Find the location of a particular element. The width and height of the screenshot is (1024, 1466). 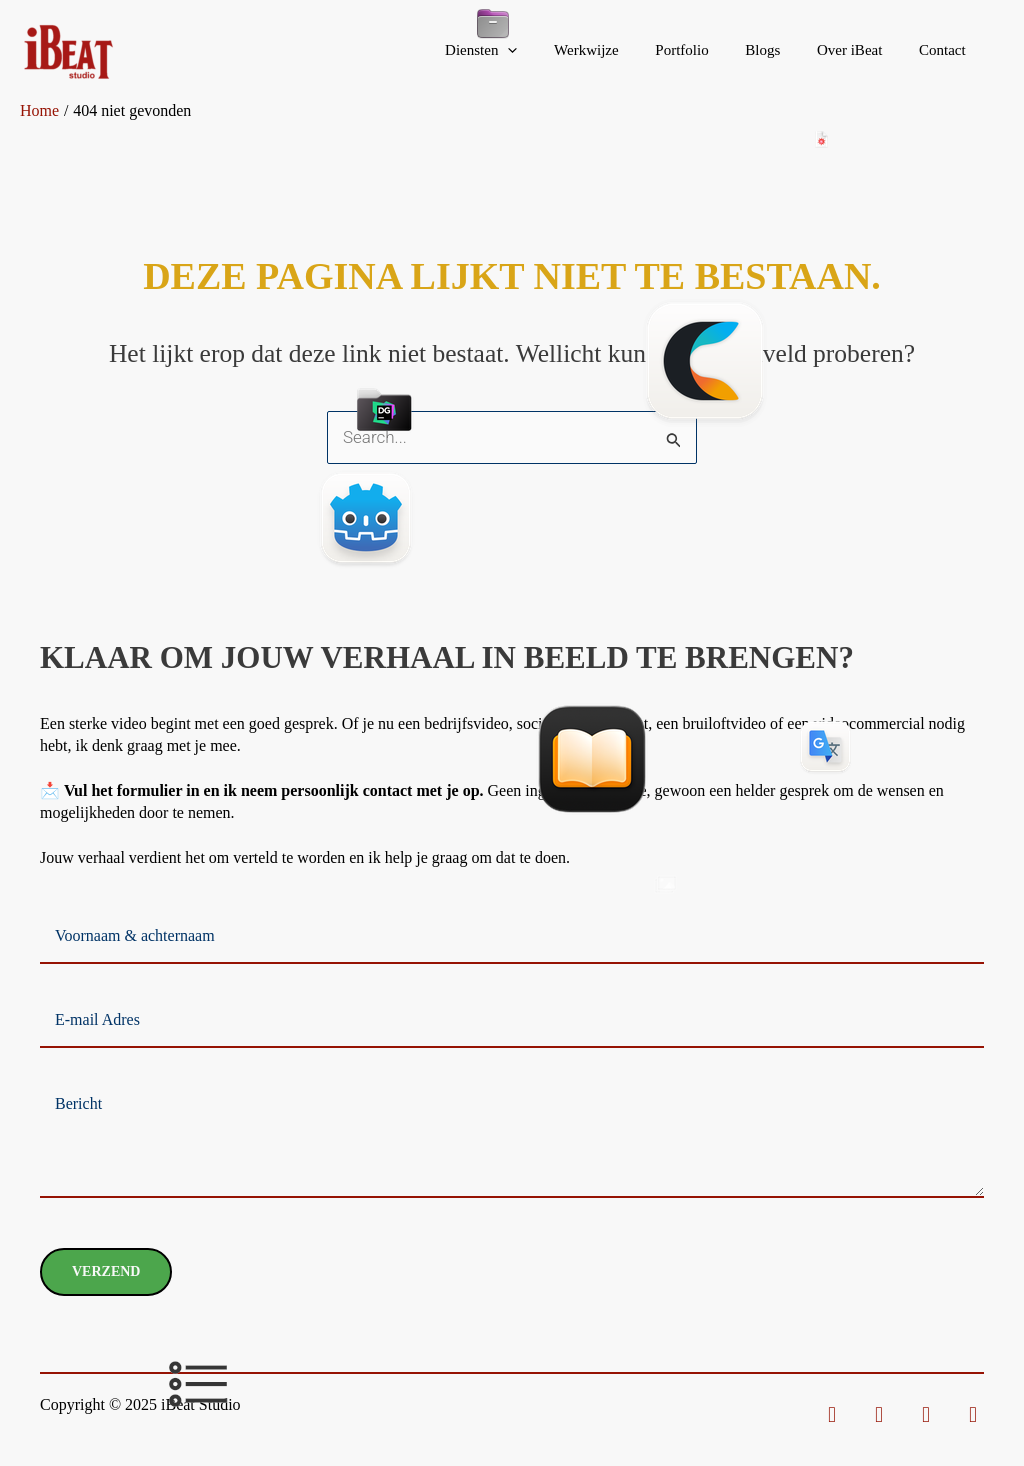

open JetBrains DataGrip project folder is located at coordinates (384, 411).